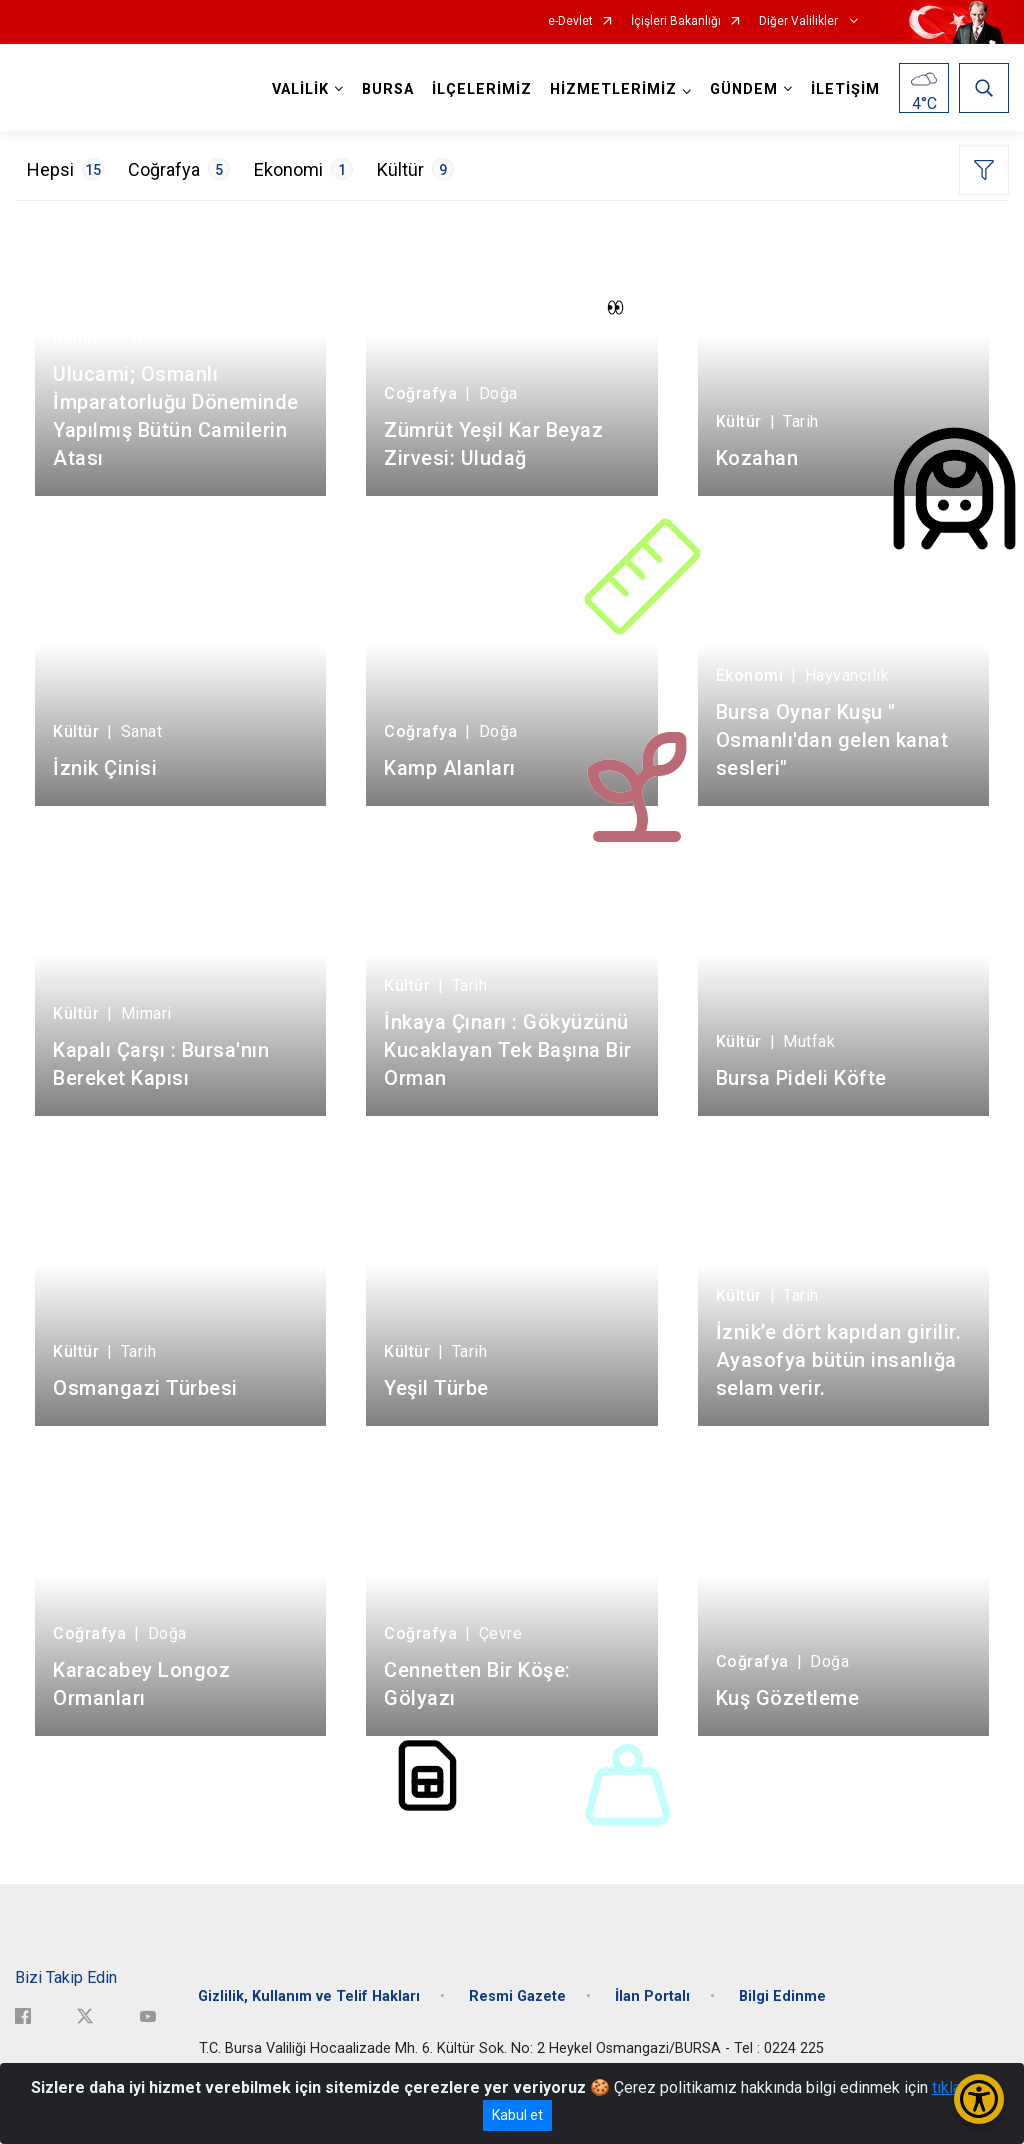 The height and width of the screenshot is (2144, 1024). What do you see at coordinates (627, 1786) in the screenshot?
I see `set or adjust item weight` at bounding box center [627, 1786].